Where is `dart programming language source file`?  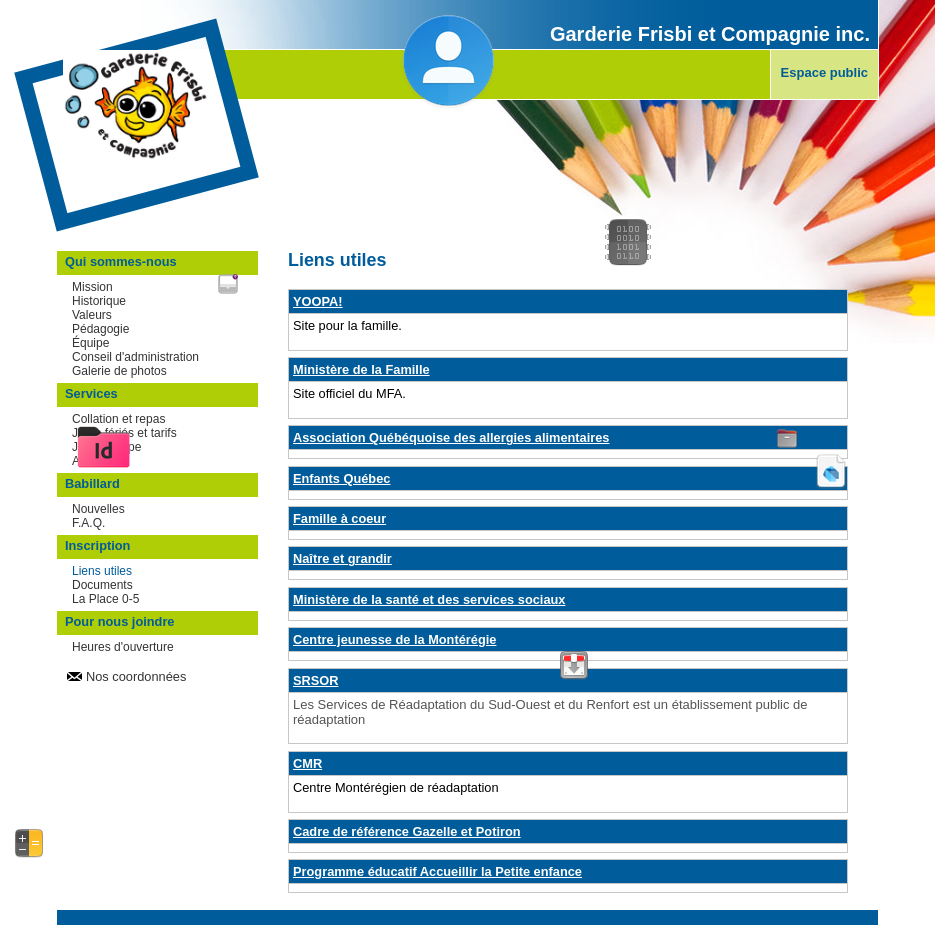
dart programming language source file is located at coordinates (831, 471).